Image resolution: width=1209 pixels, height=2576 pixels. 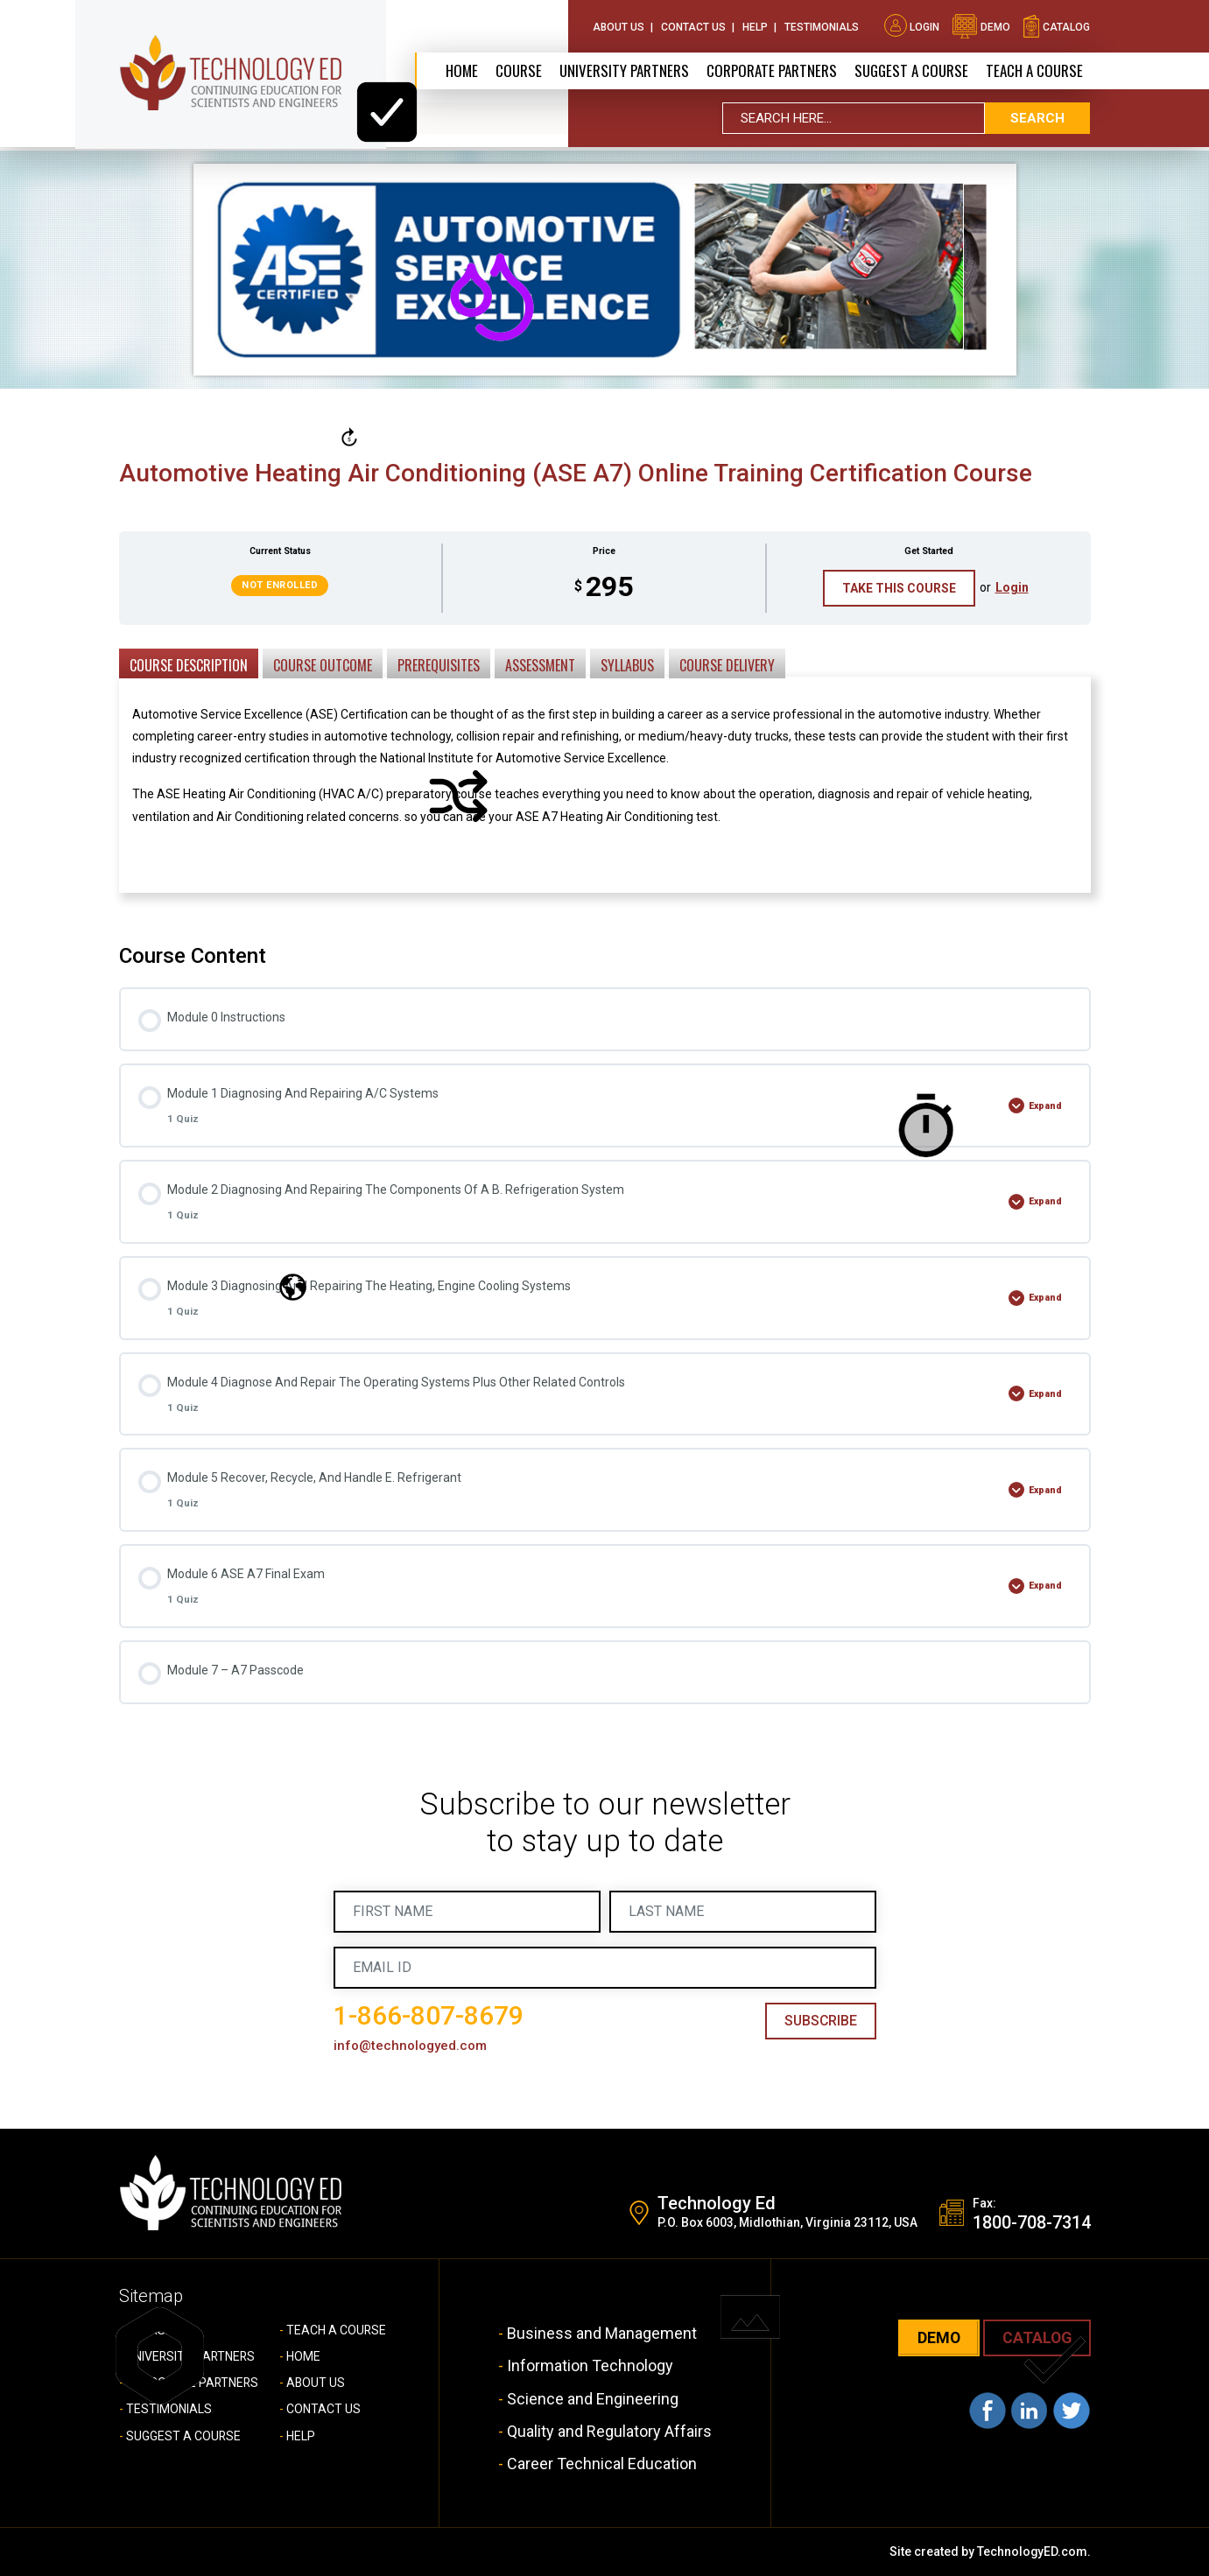 What do you see at coordinates (492, 295) in the screenshot?
I see `indicates humidity or moisture level` at bounding box center [492, 295].